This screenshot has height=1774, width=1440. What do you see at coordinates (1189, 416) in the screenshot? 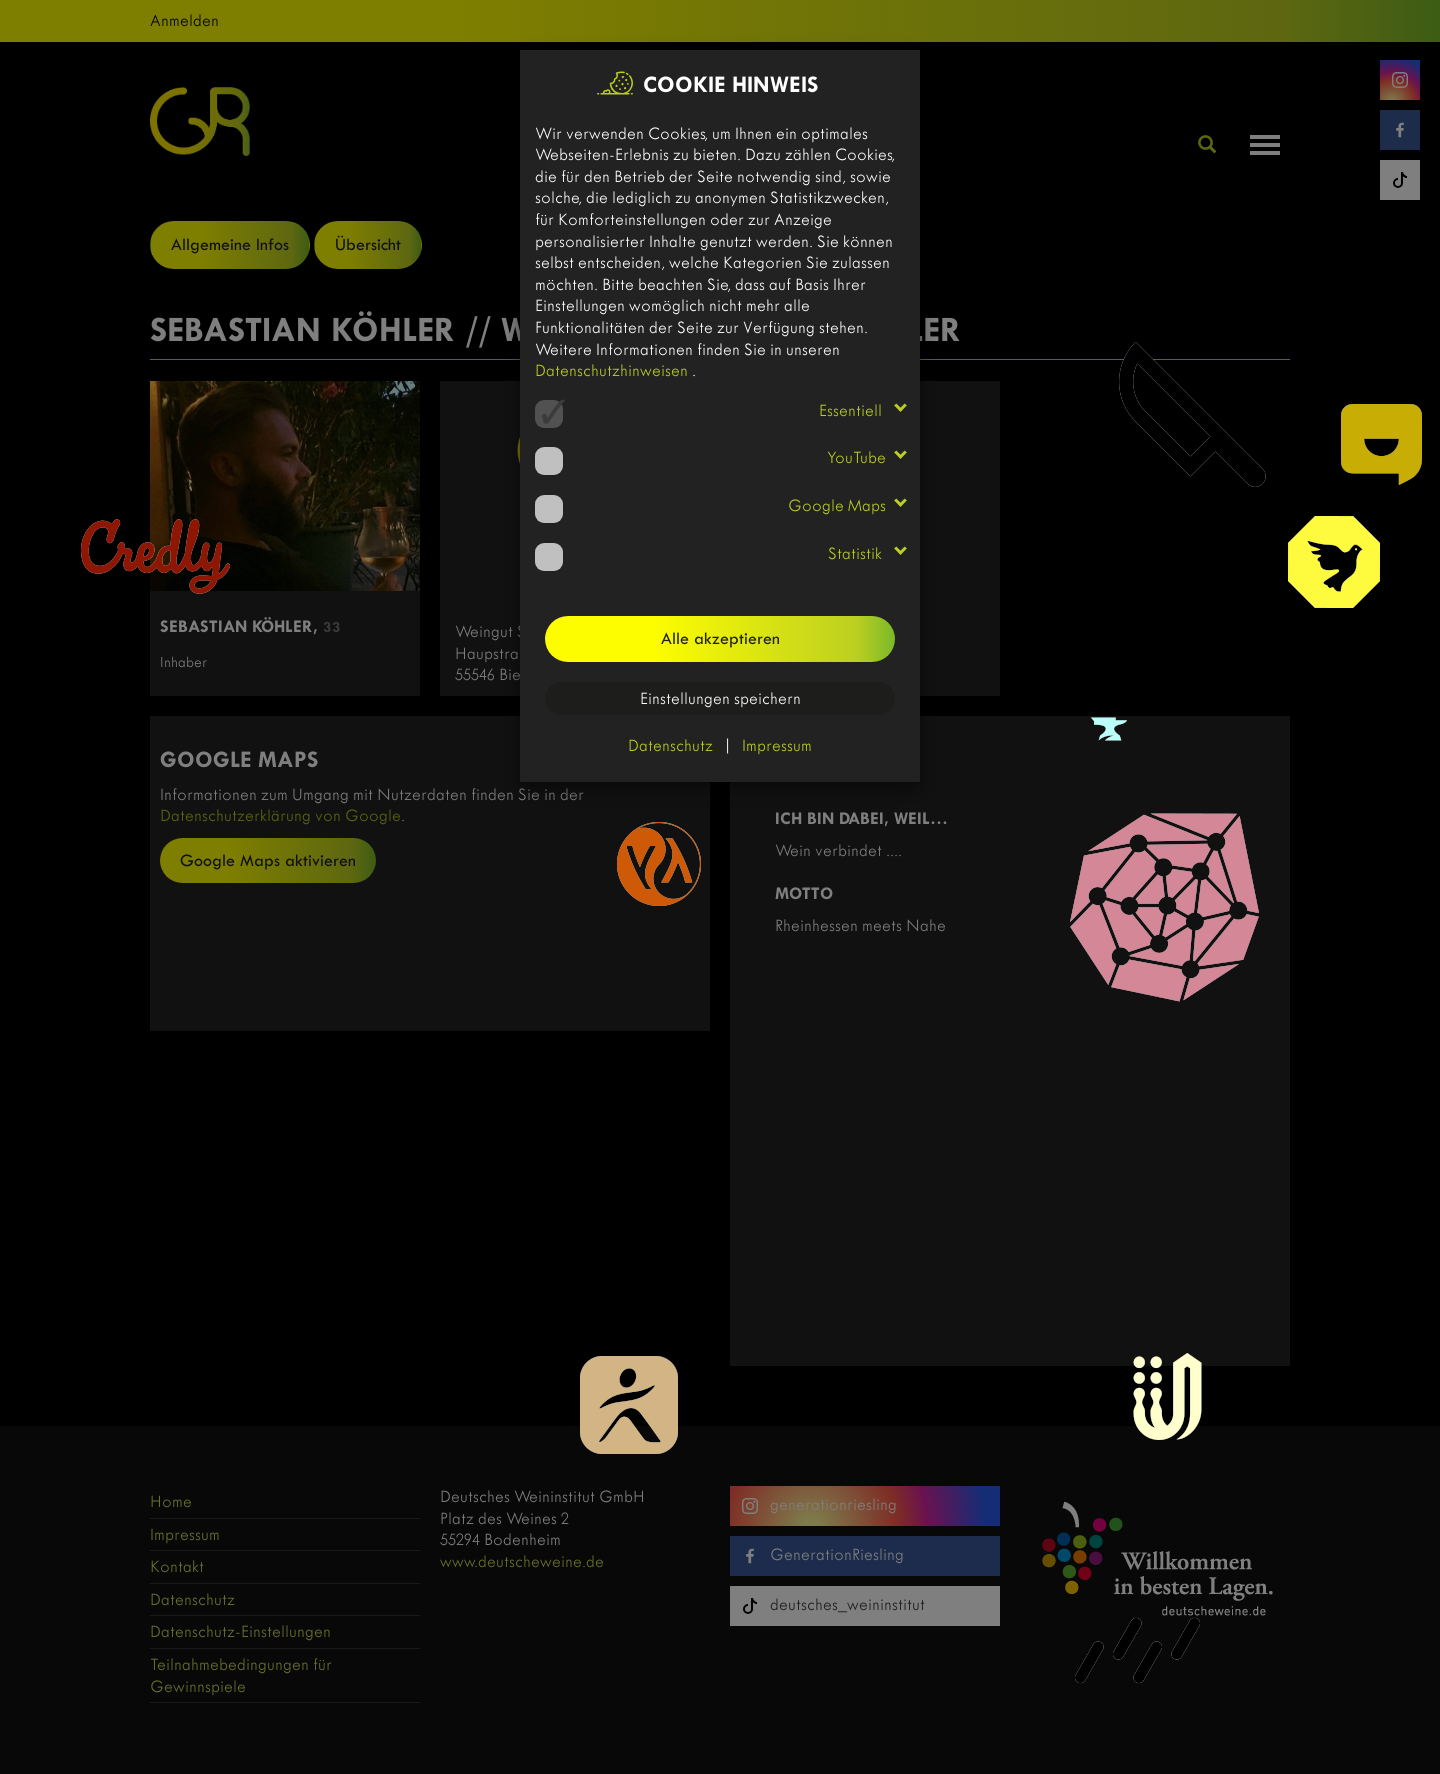
I see `access cooking or recipe features` at bounding box center [1189, 416].